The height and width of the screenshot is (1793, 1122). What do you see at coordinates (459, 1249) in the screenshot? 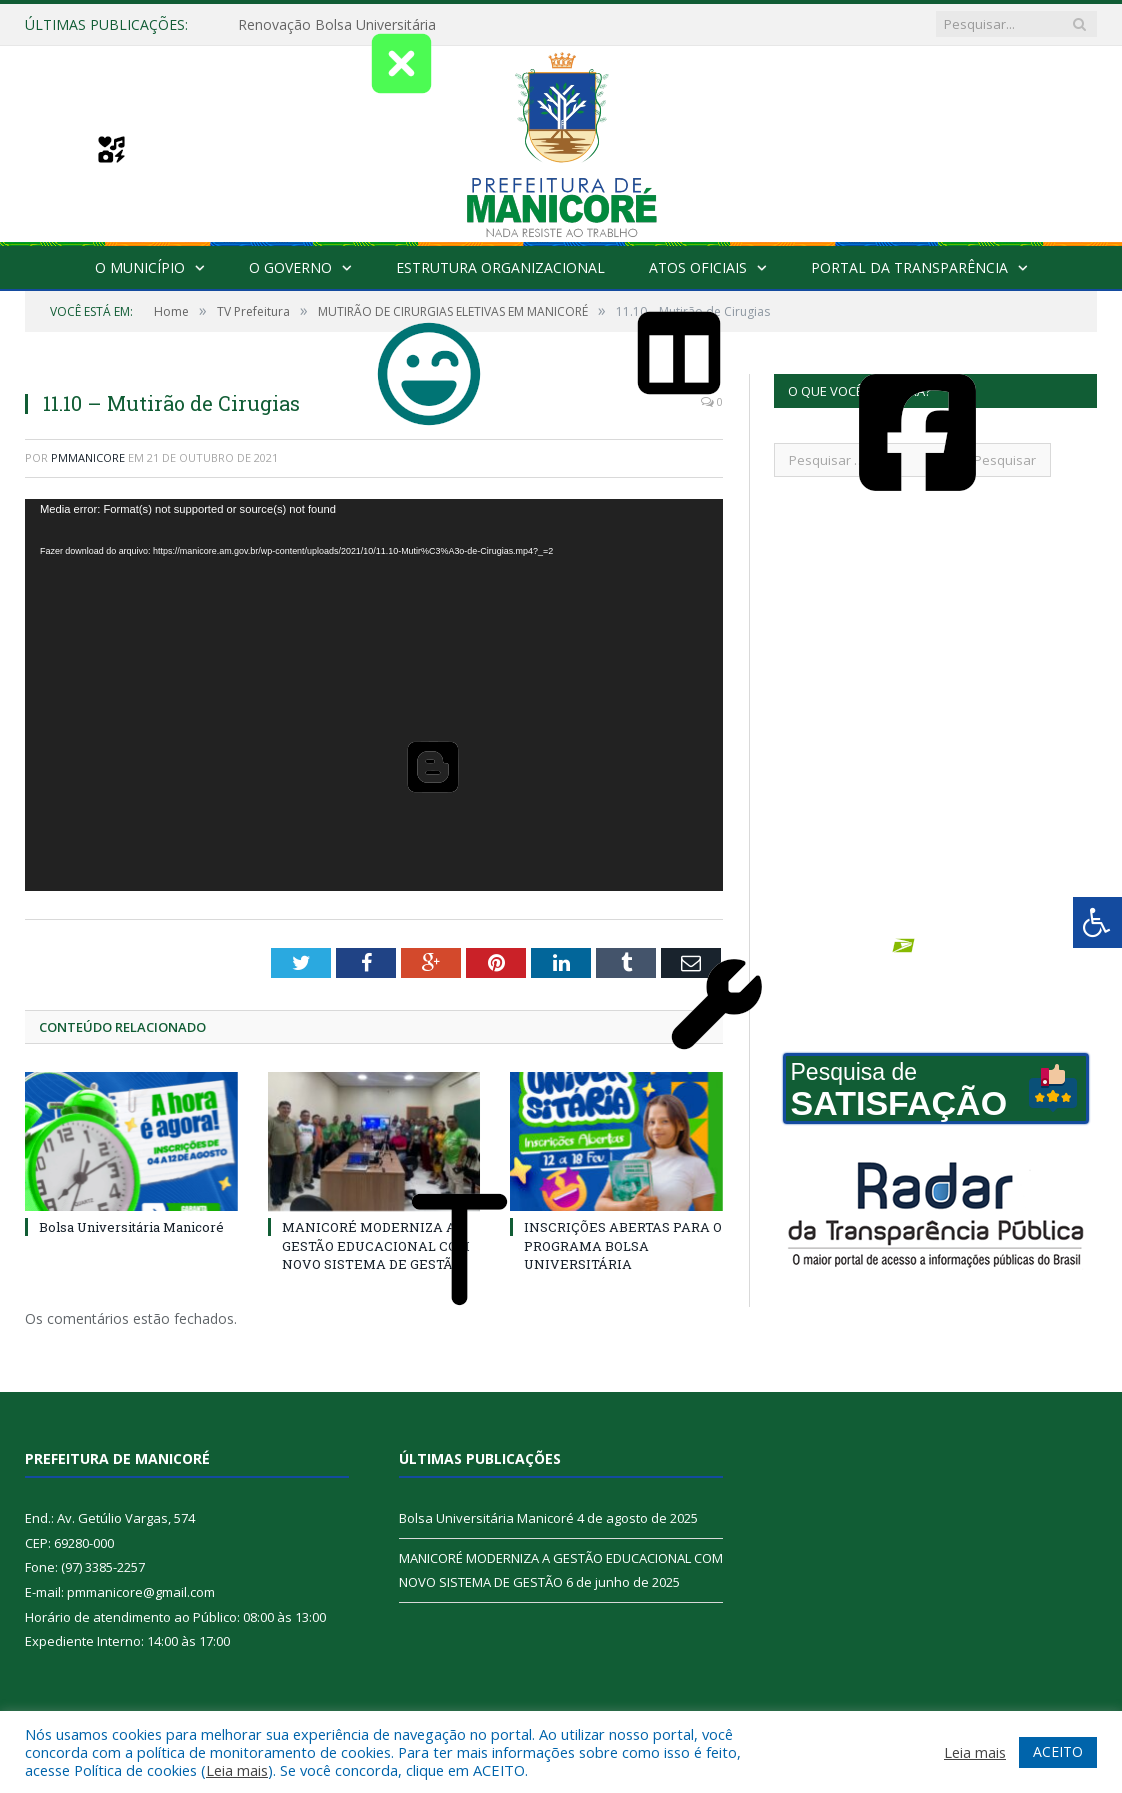
I see `text formatting or typography options` at bounding box center [459, 1249].